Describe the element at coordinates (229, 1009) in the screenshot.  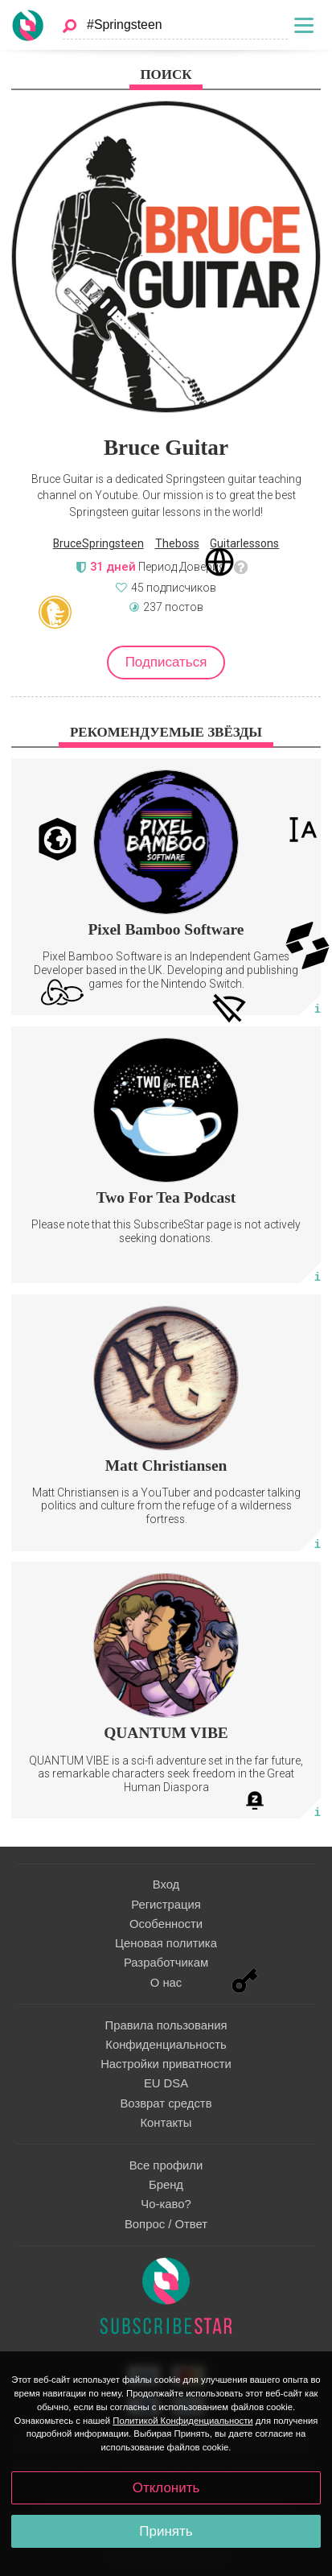
I see `indicates wifi is disabled or disconnected` at that location.